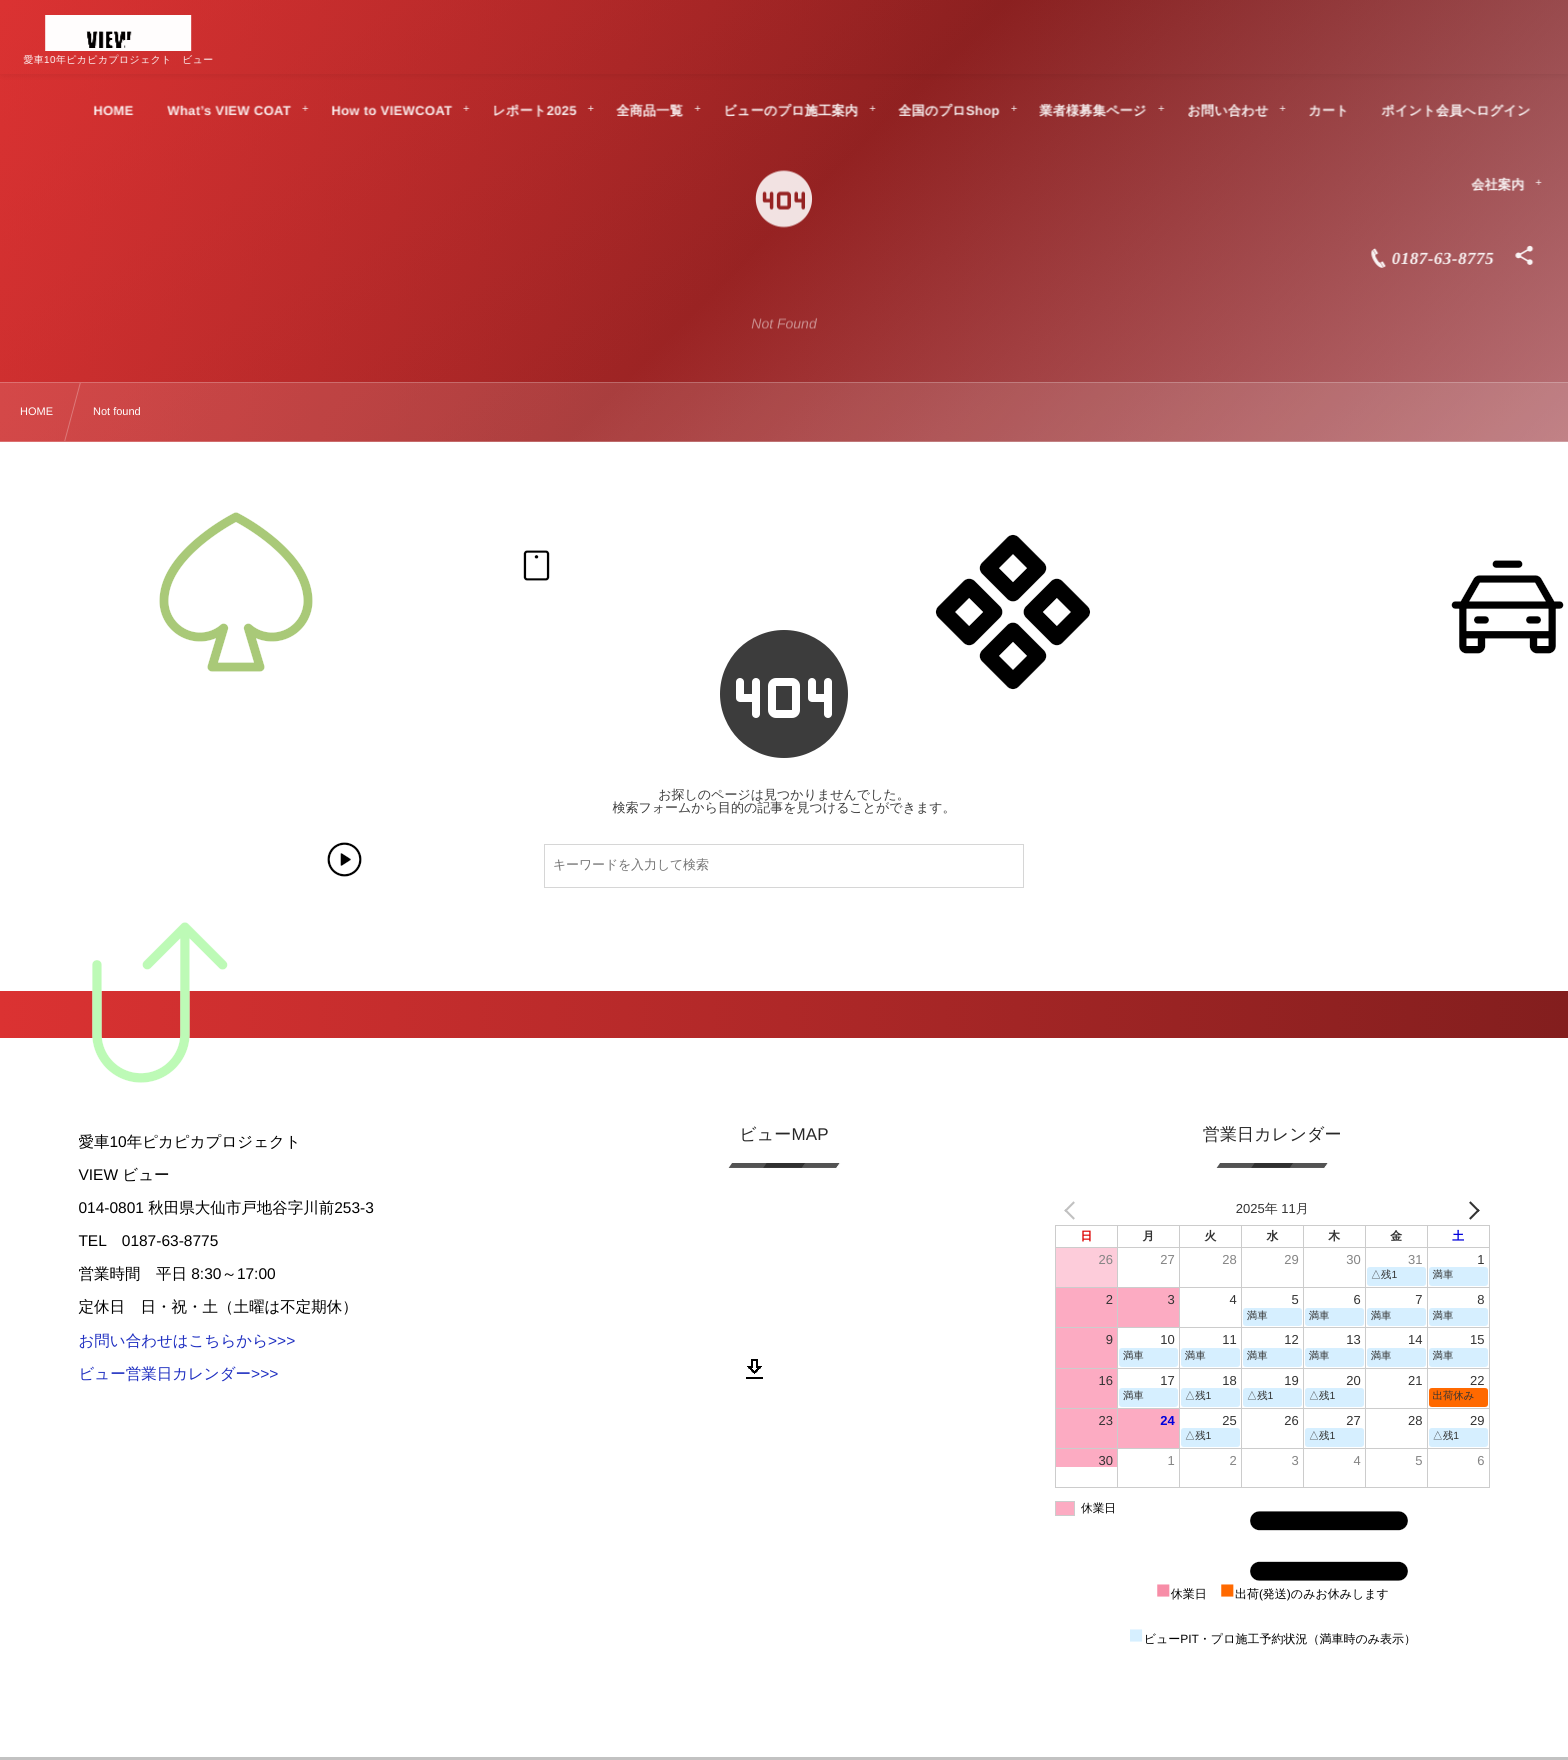  What do you see at coordinates (236, 595) in the screenshot?
I see `spade suit symbol for card games` at bounding box center [236, 595].